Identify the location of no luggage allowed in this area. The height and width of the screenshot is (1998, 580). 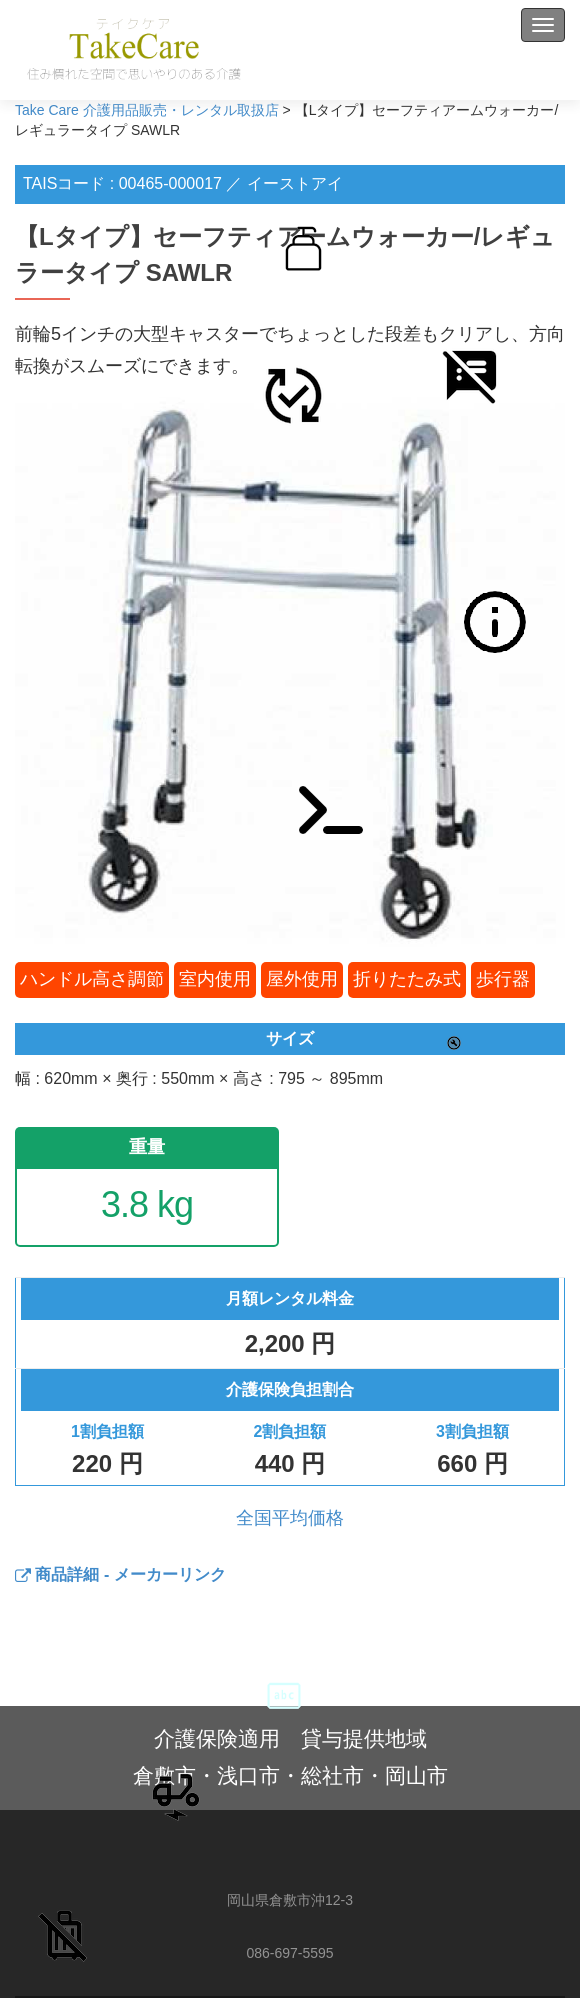
(64, 1935).